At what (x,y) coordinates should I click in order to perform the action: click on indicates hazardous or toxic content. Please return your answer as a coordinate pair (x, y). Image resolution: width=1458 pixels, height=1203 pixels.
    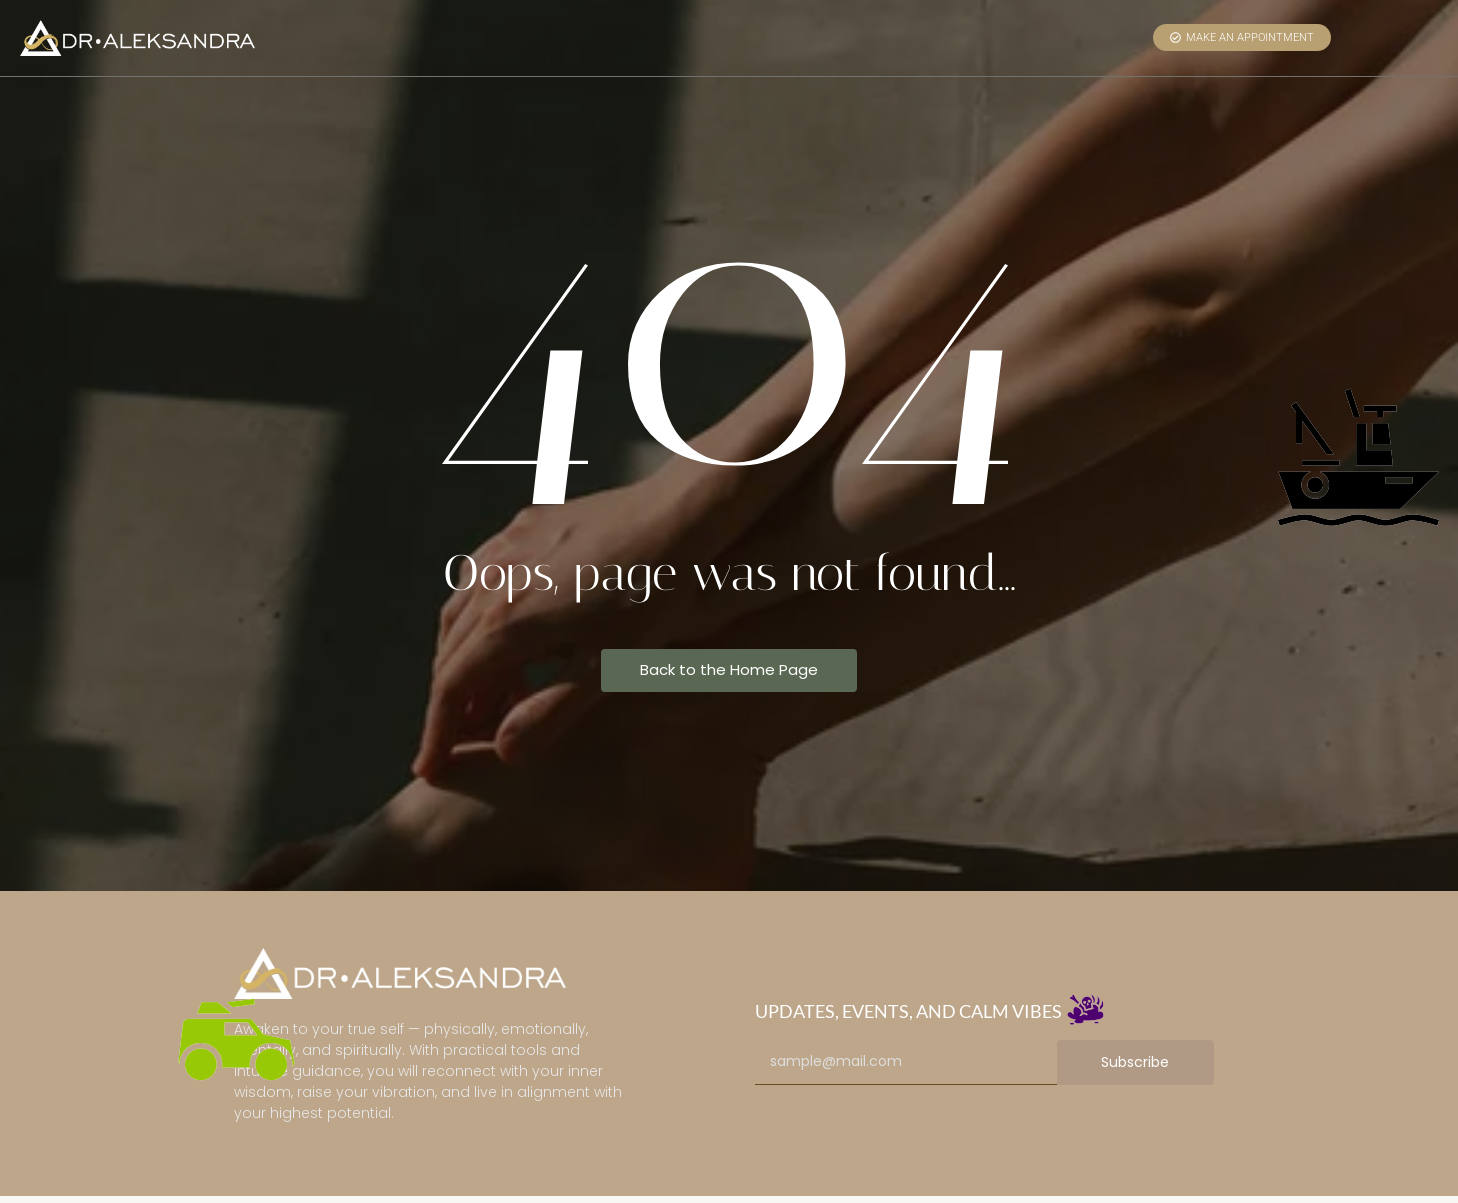
    Looking at the image, I should click on (1085, 1006).